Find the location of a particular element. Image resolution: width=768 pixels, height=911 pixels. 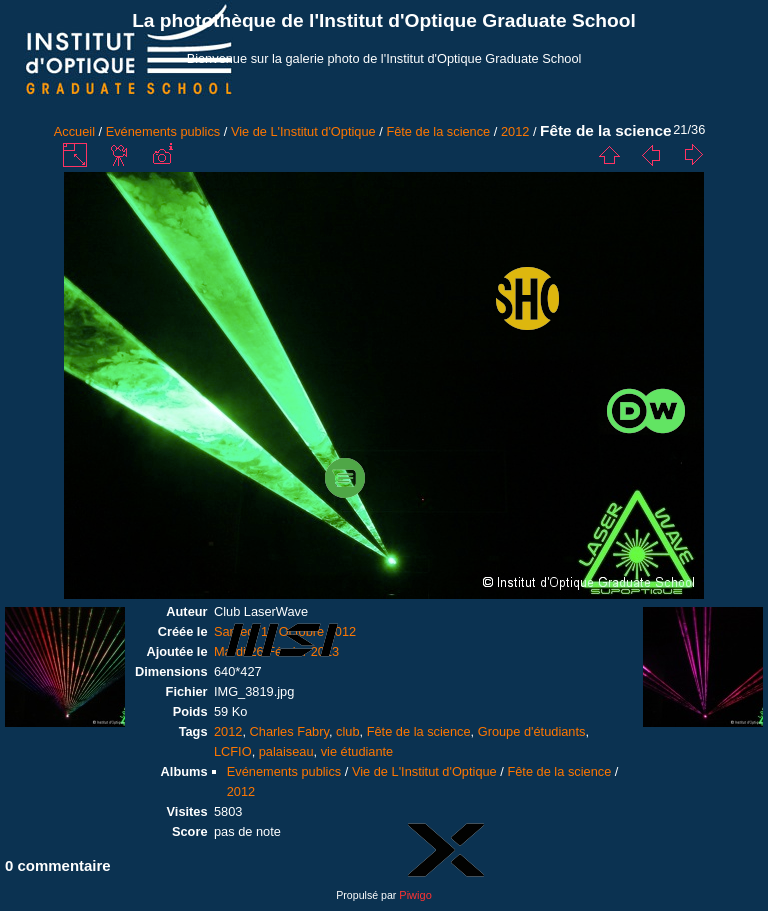

showtime streaming service logo is located at coordinates (527, 298).